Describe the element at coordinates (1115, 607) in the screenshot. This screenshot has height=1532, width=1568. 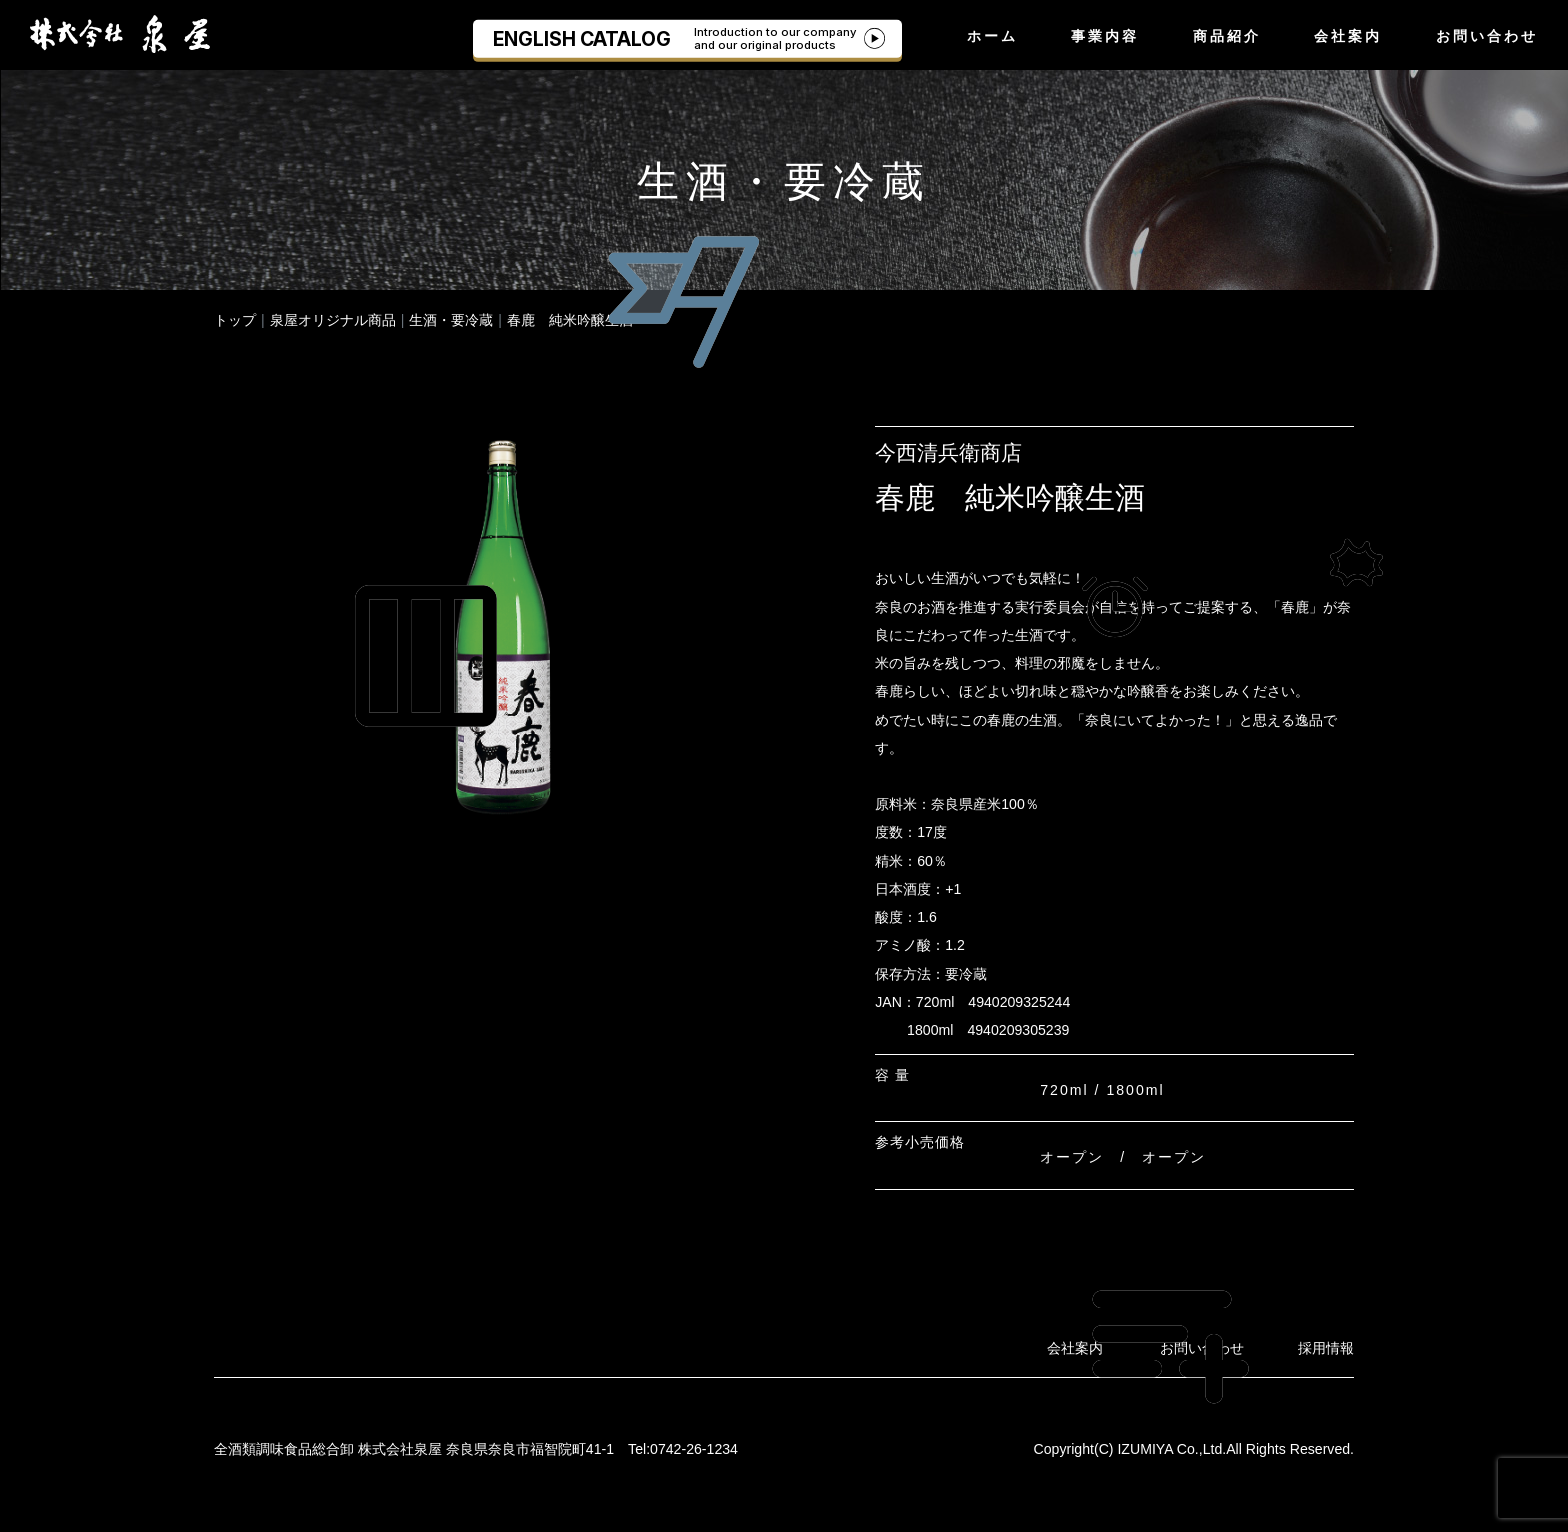
I see `set or manage alarms` at that location.